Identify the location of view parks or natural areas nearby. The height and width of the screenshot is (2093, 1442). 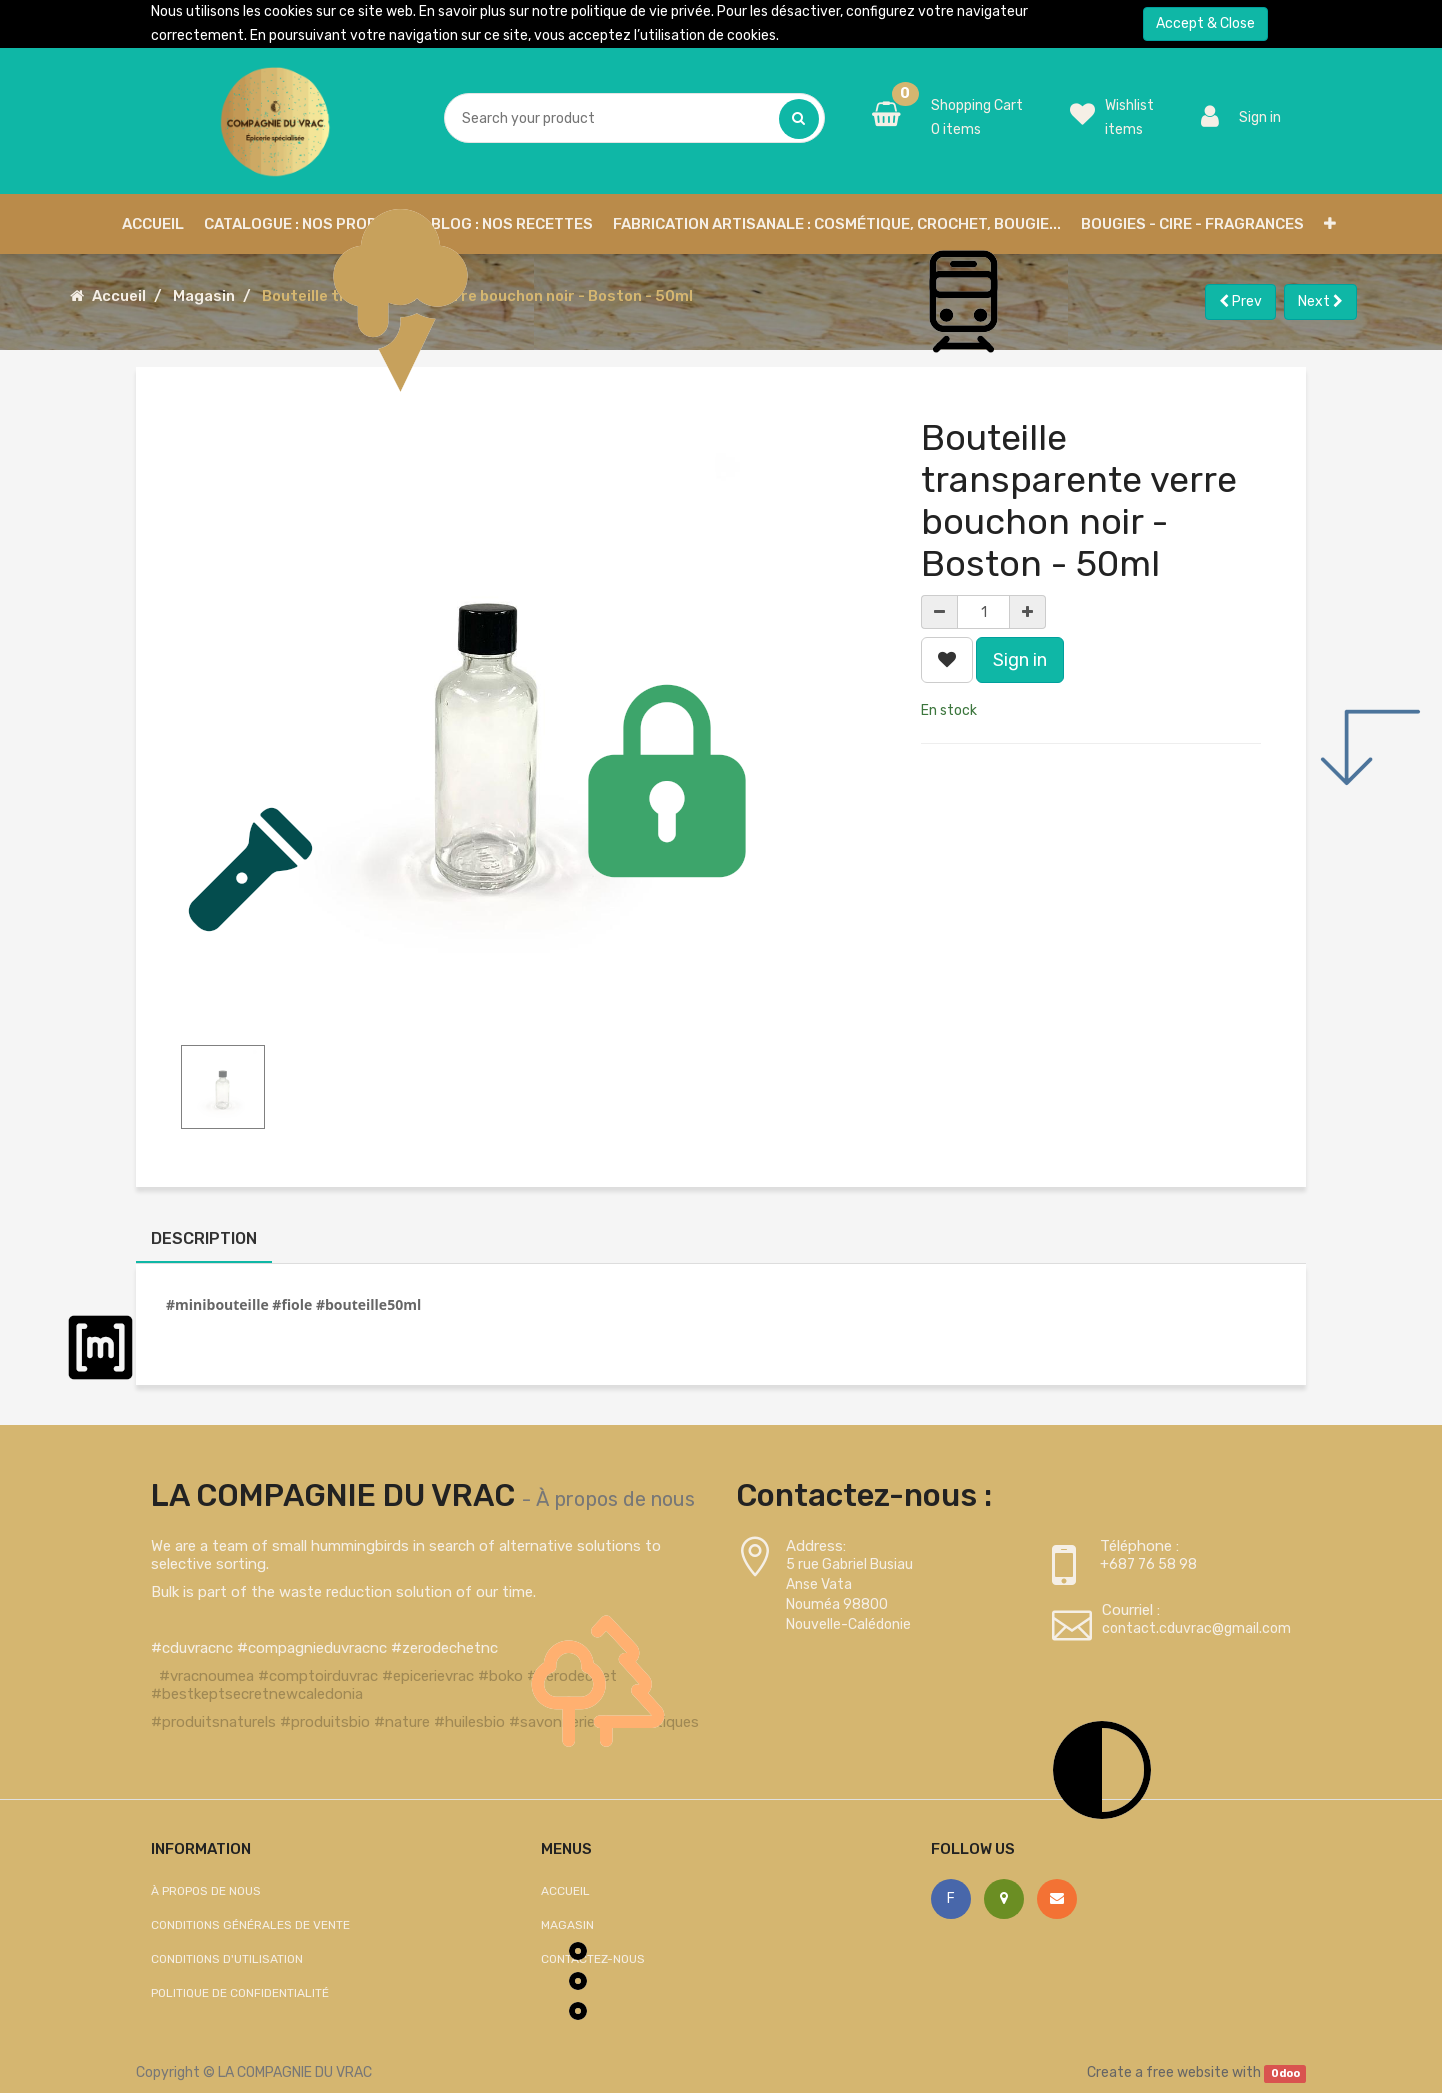
(600, 1678).